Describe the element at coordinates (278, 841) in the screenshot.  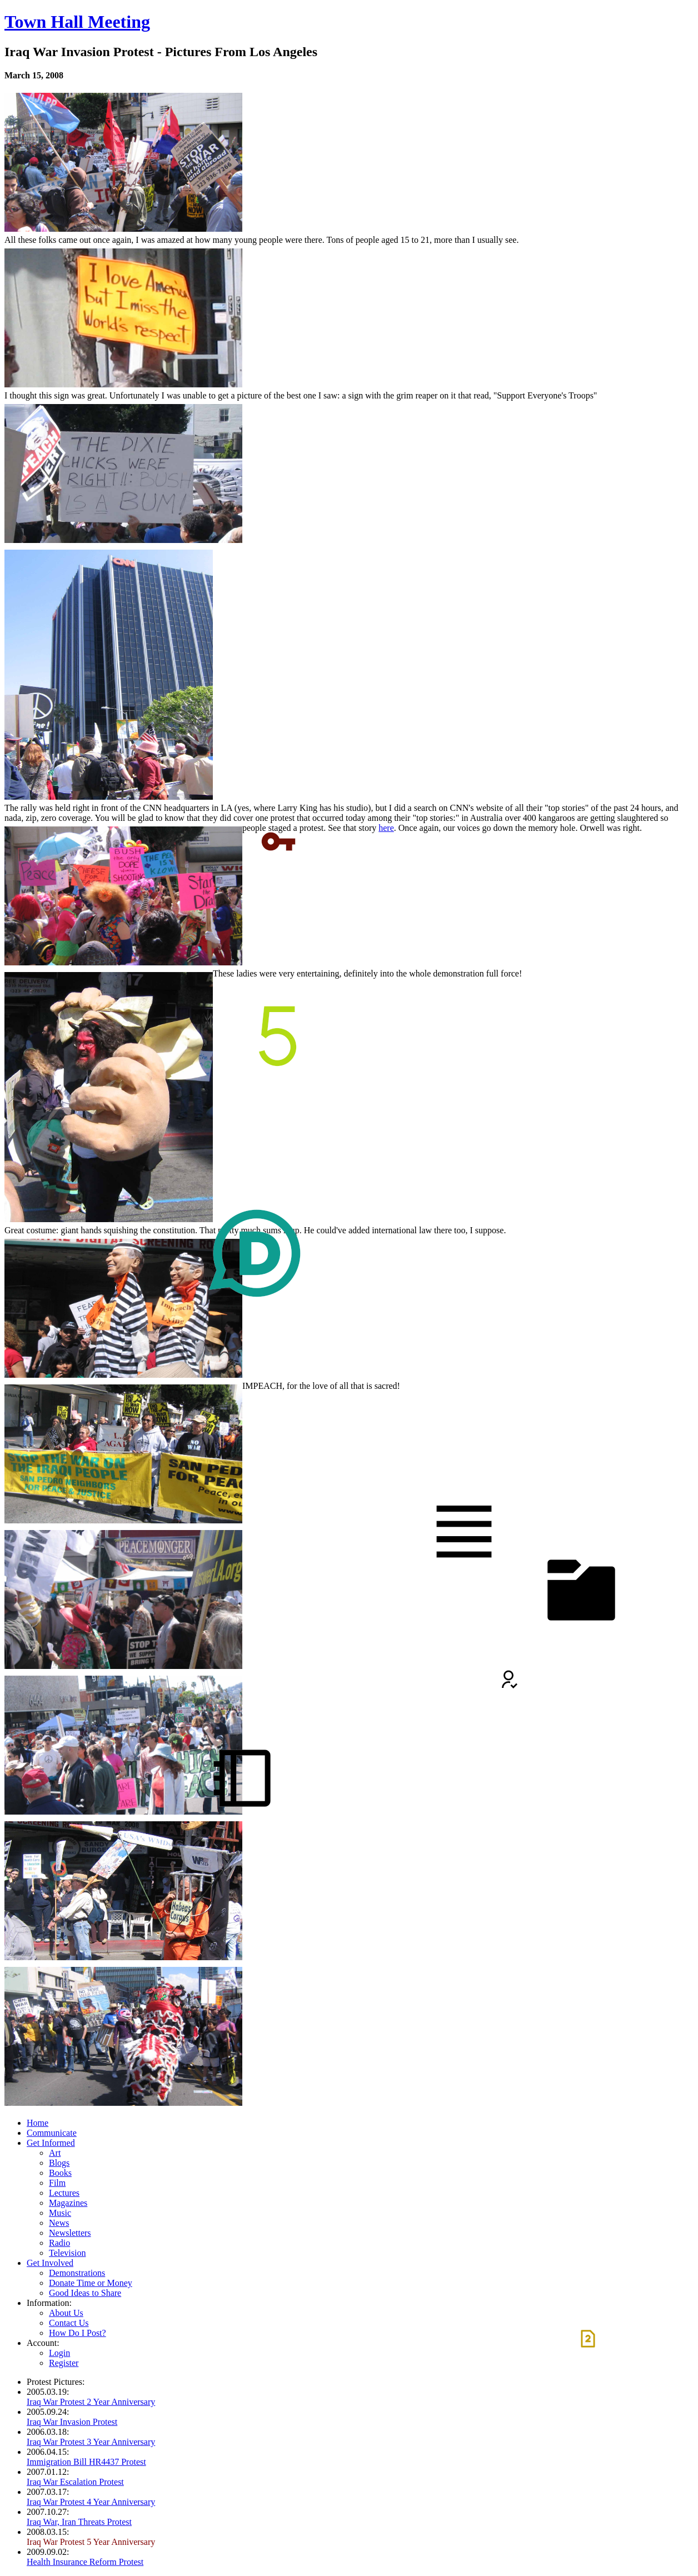
I see `access security or authentication settings` at that location.